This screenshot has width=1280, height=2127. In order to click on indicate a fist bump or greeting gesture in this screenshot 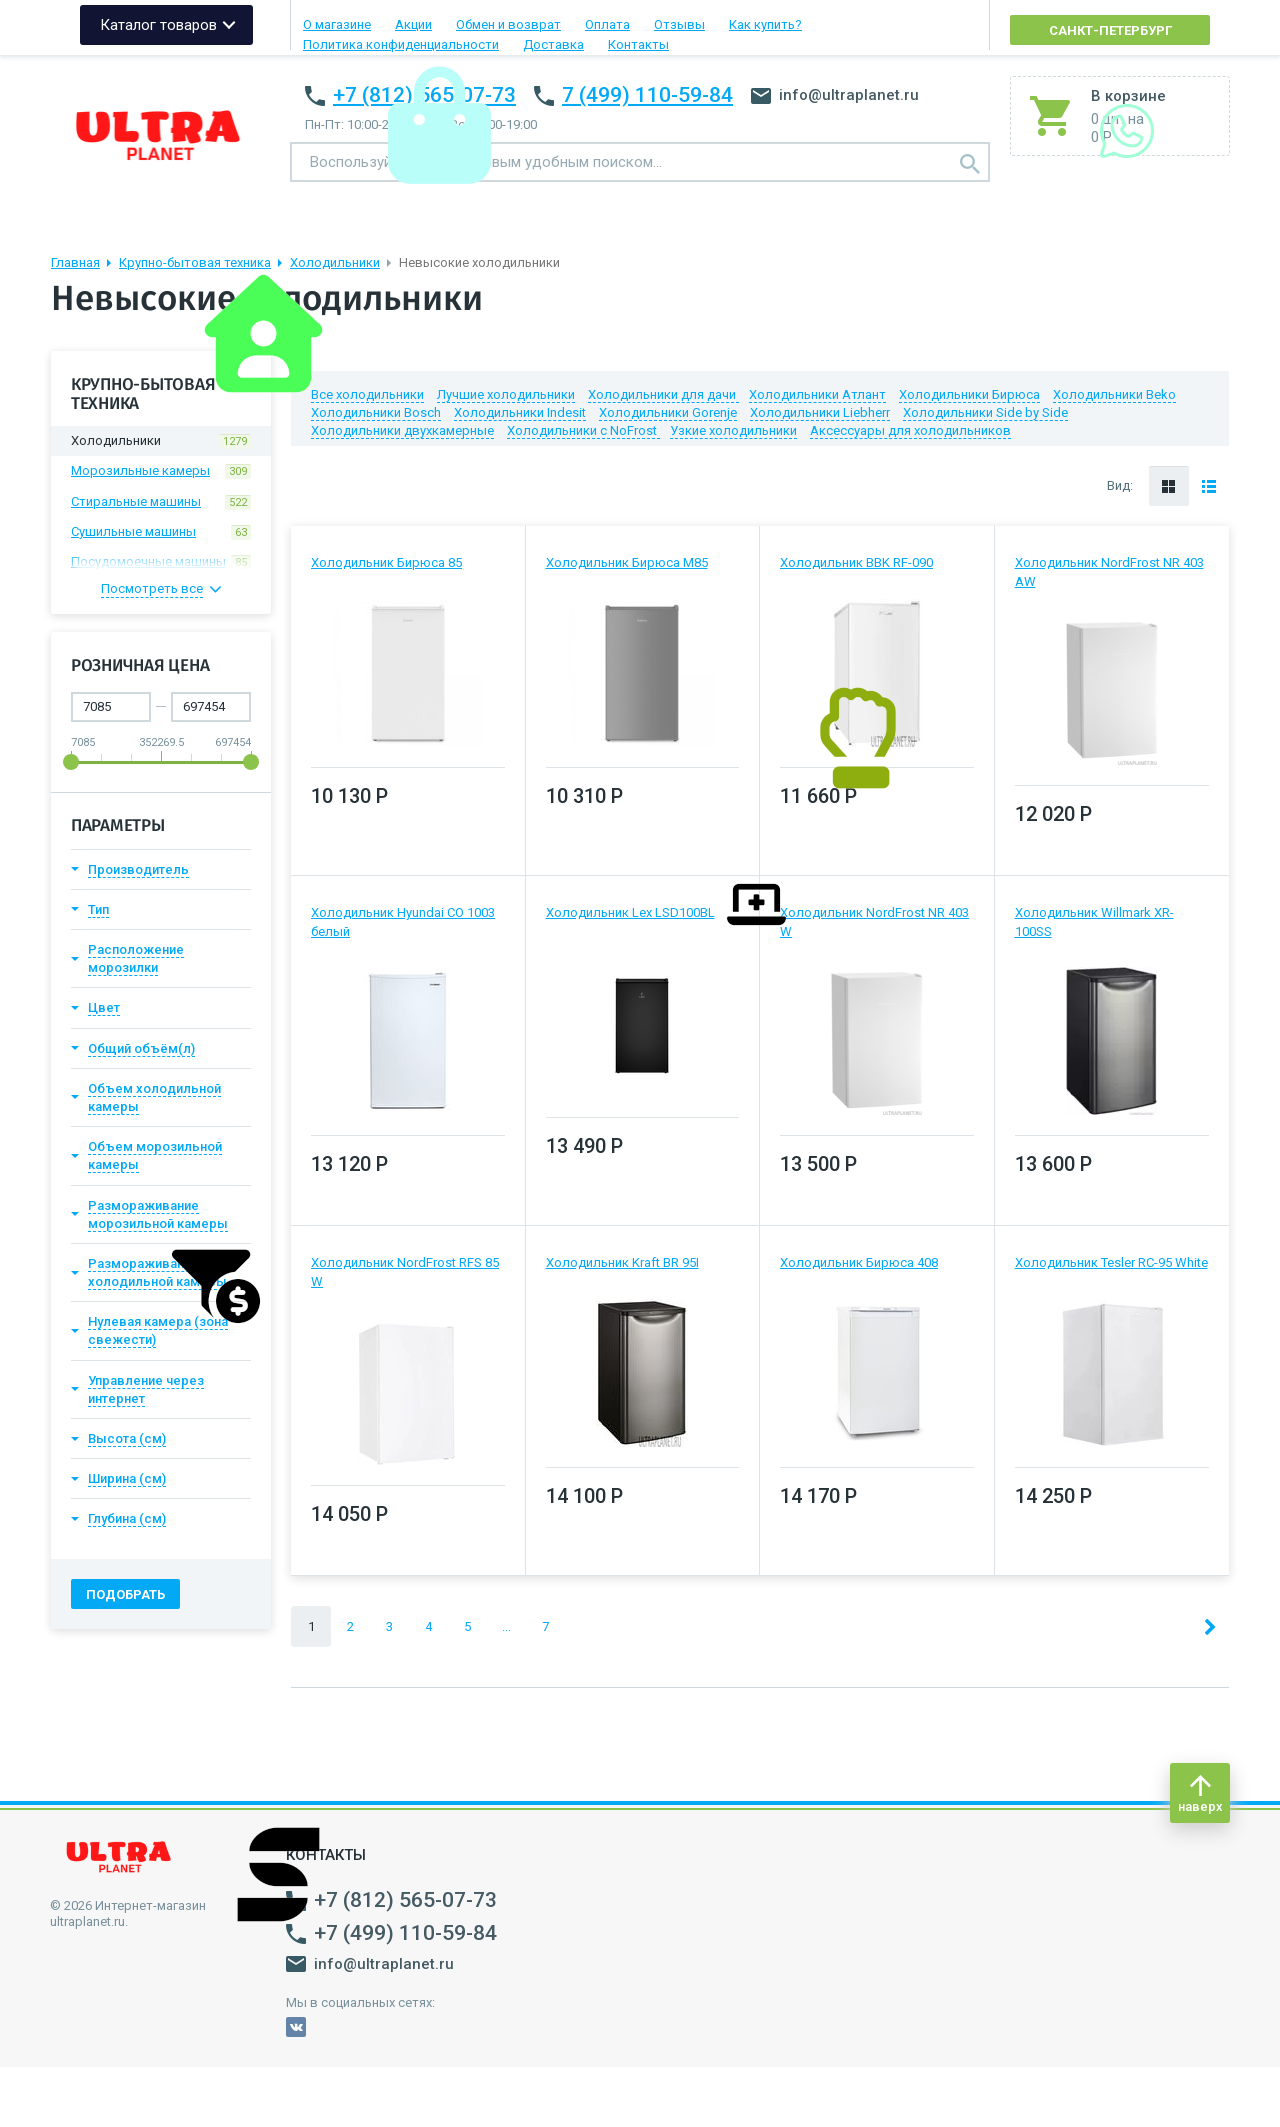, I will do `click(858, 738)`.